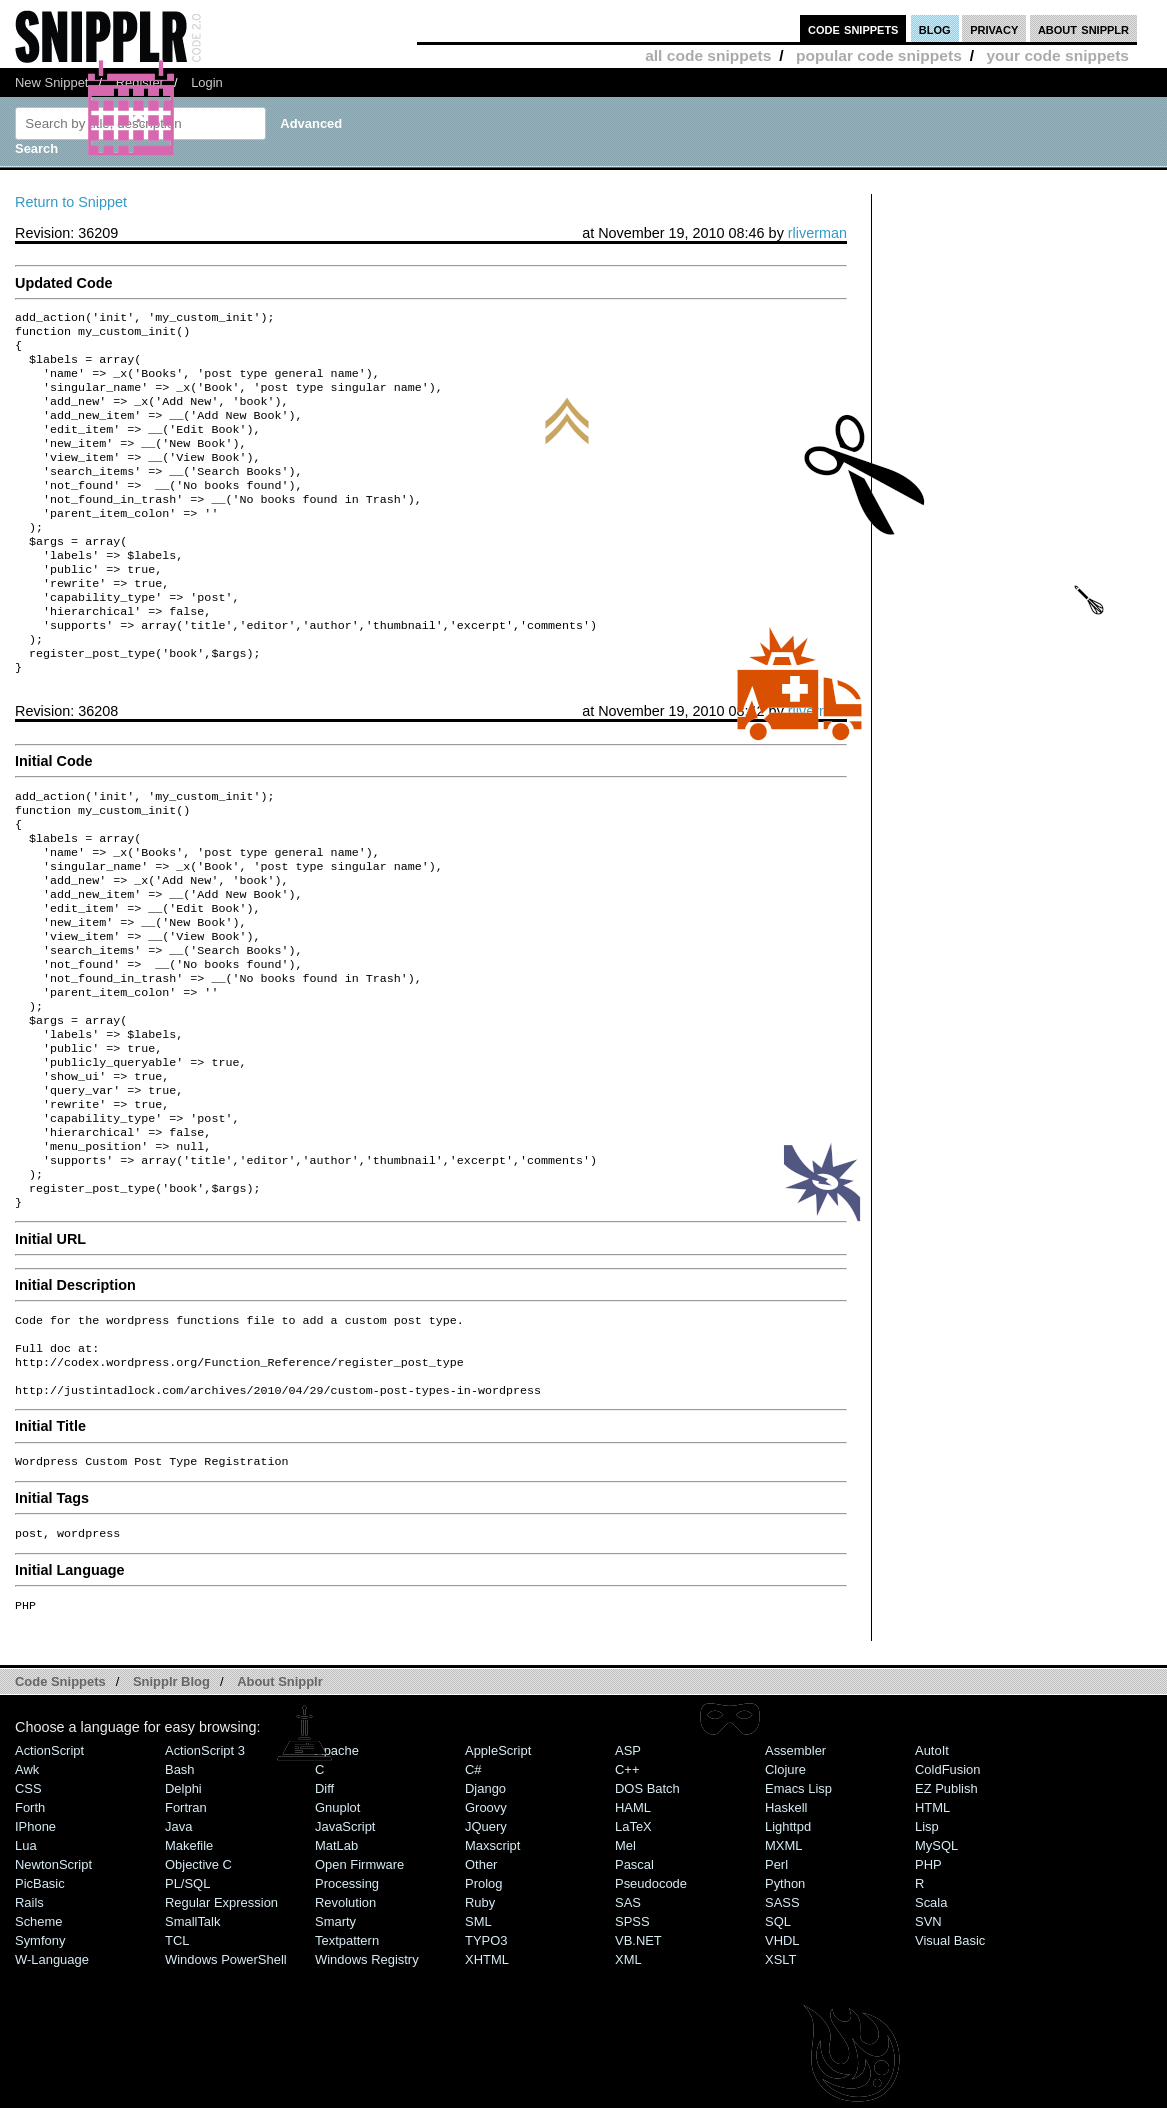  What do you see at coordinates (567, 421) in the screenshot?
I see `indicates corporal military rank` at bounding box center [567, 421].